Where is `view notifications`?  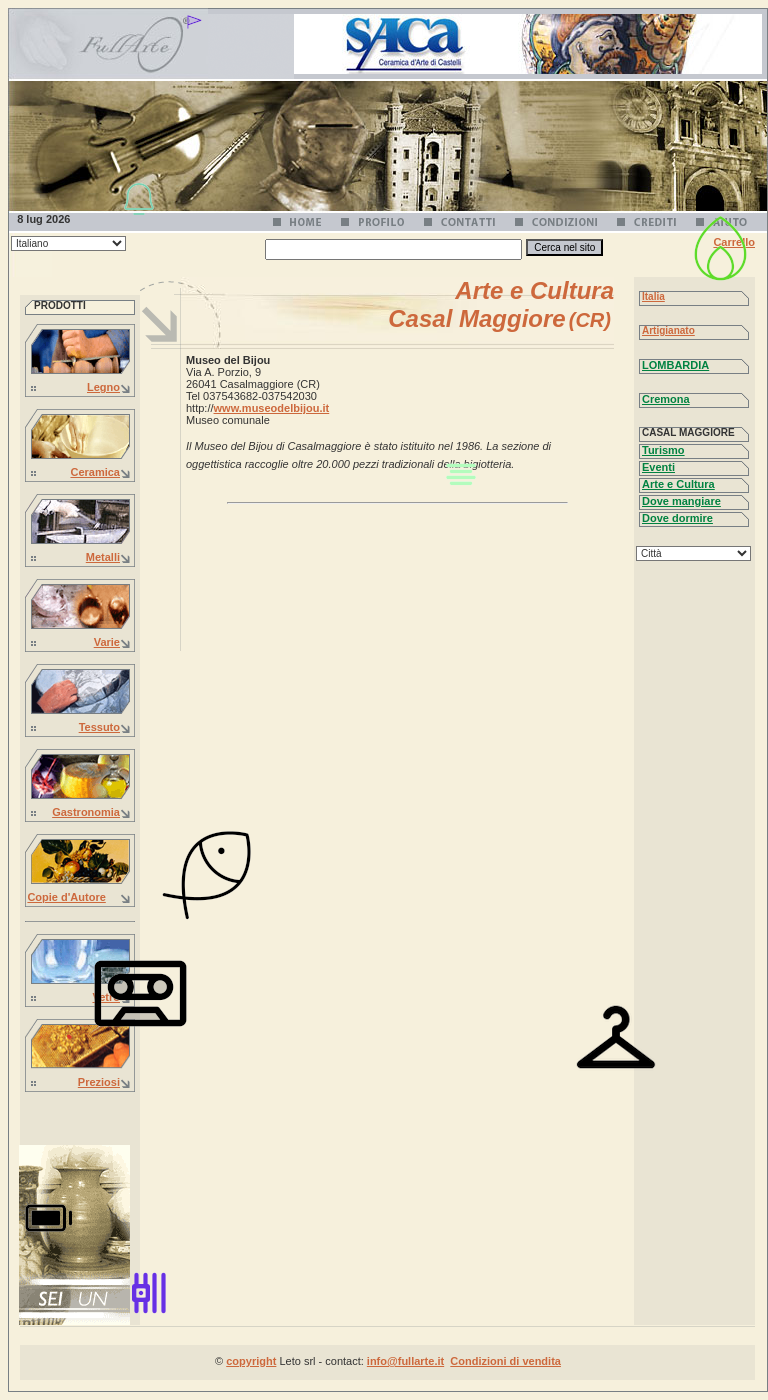 view notifications is located at coordinates (139, 199).